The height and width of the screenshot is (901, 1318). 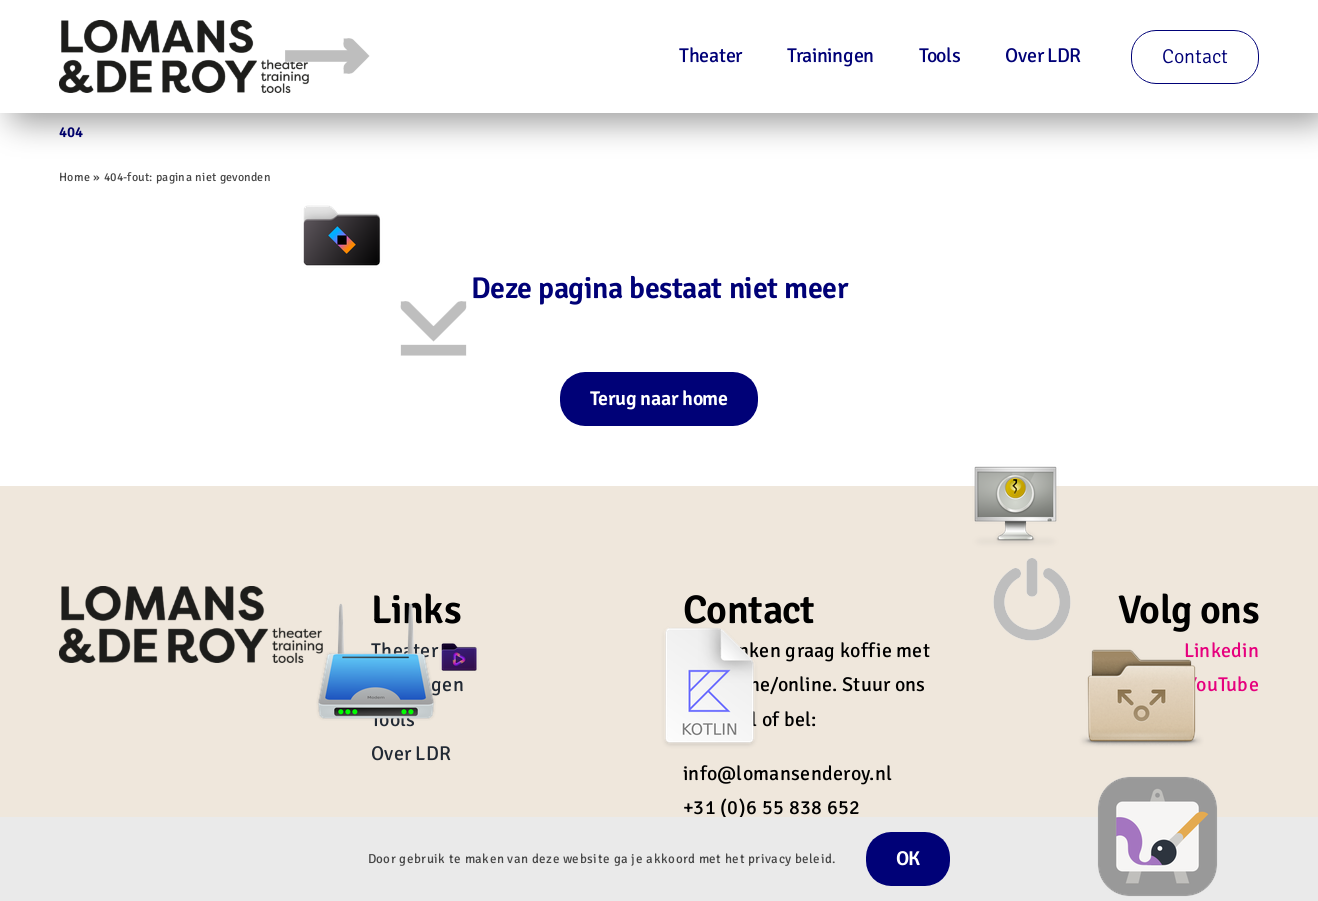 What do you see at coordinates (709, 687) in the screenshot?
I see `a kotlin source code file` at bounding box center [709, 687].